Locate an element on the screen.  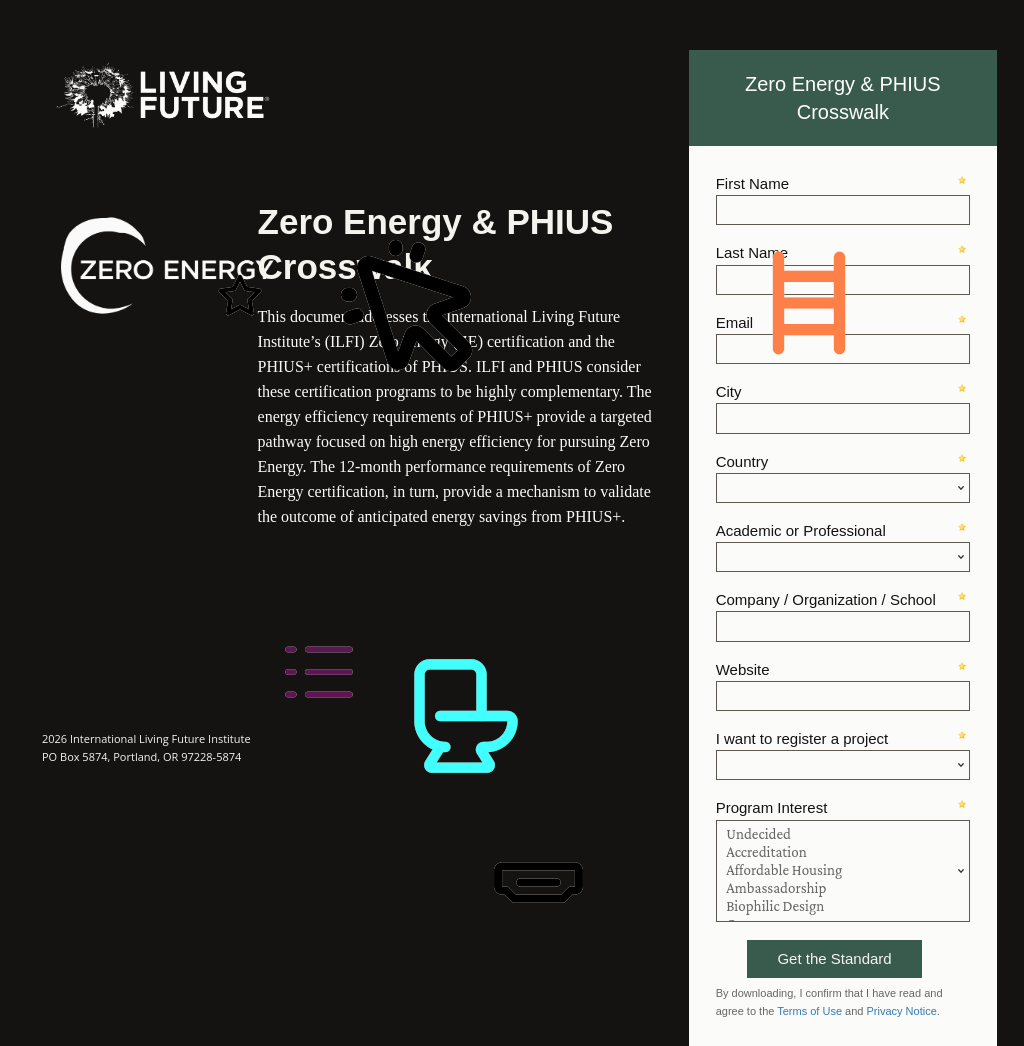
access step-by-step instructions or tutorials is located at coordinates (809, 303).